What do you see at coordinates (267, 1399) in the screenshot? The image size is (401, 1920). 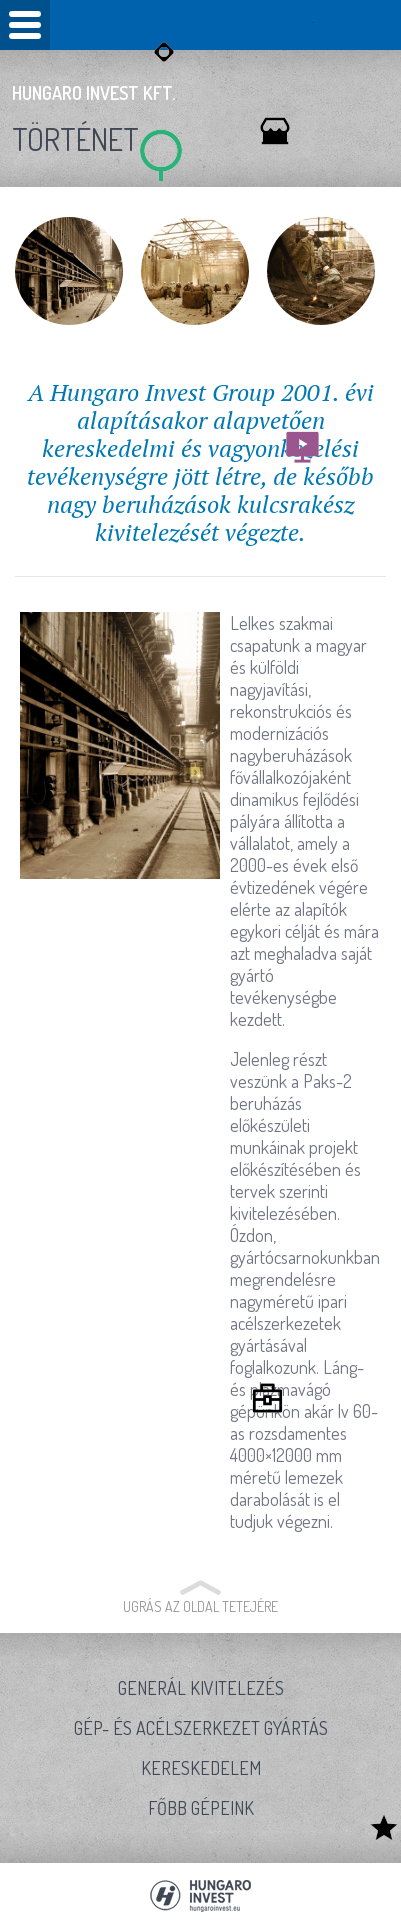 I see `access work or business documents` at bounding box center [267, 1399].